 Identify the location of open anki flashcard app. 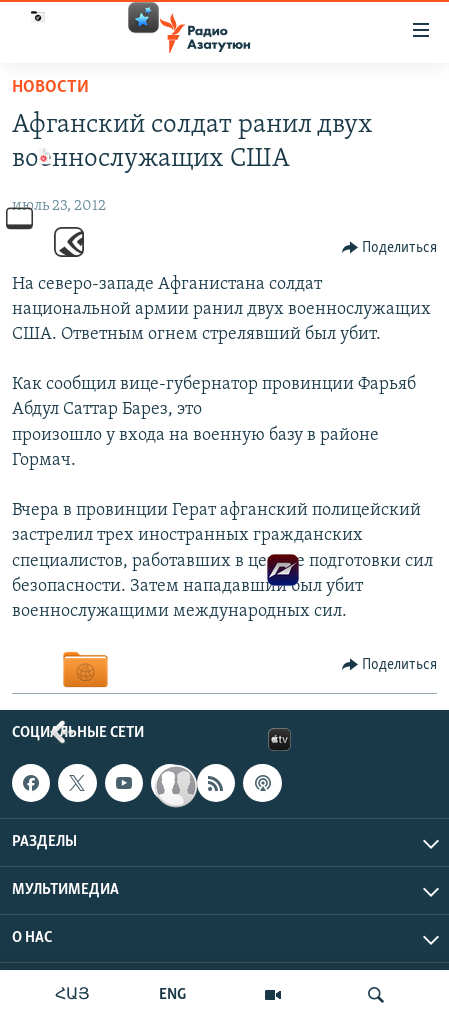
(143, 17).